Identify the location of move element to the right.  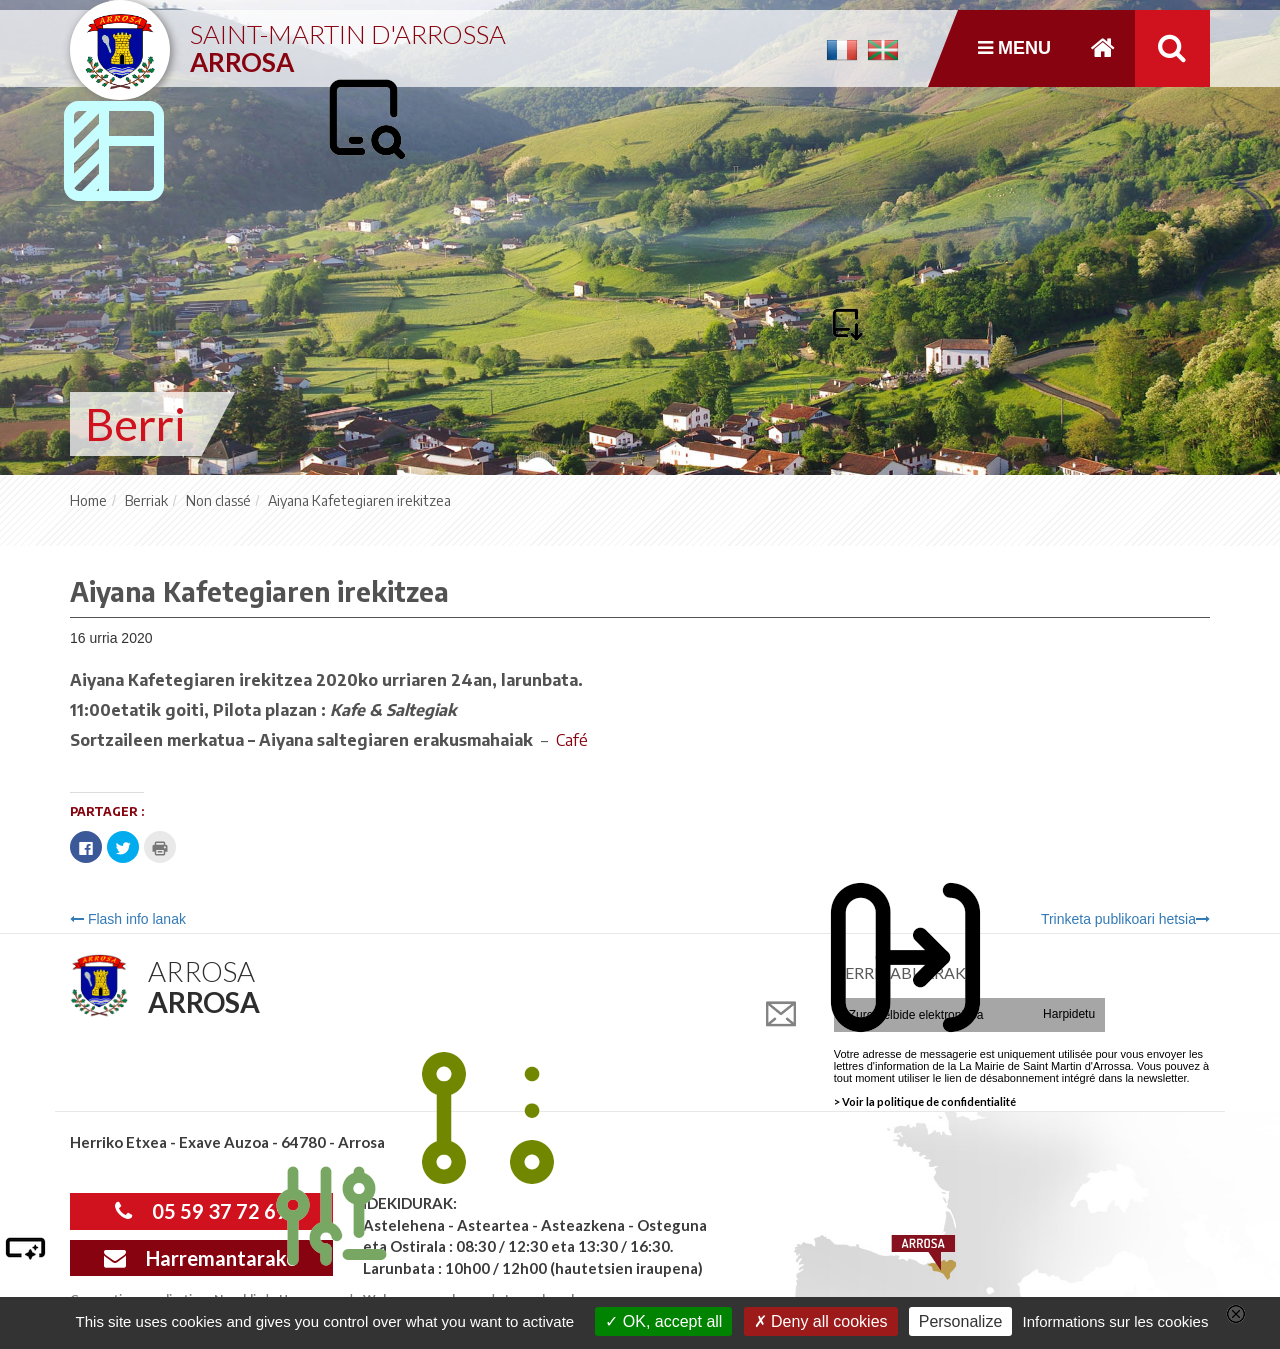
(905, 957).